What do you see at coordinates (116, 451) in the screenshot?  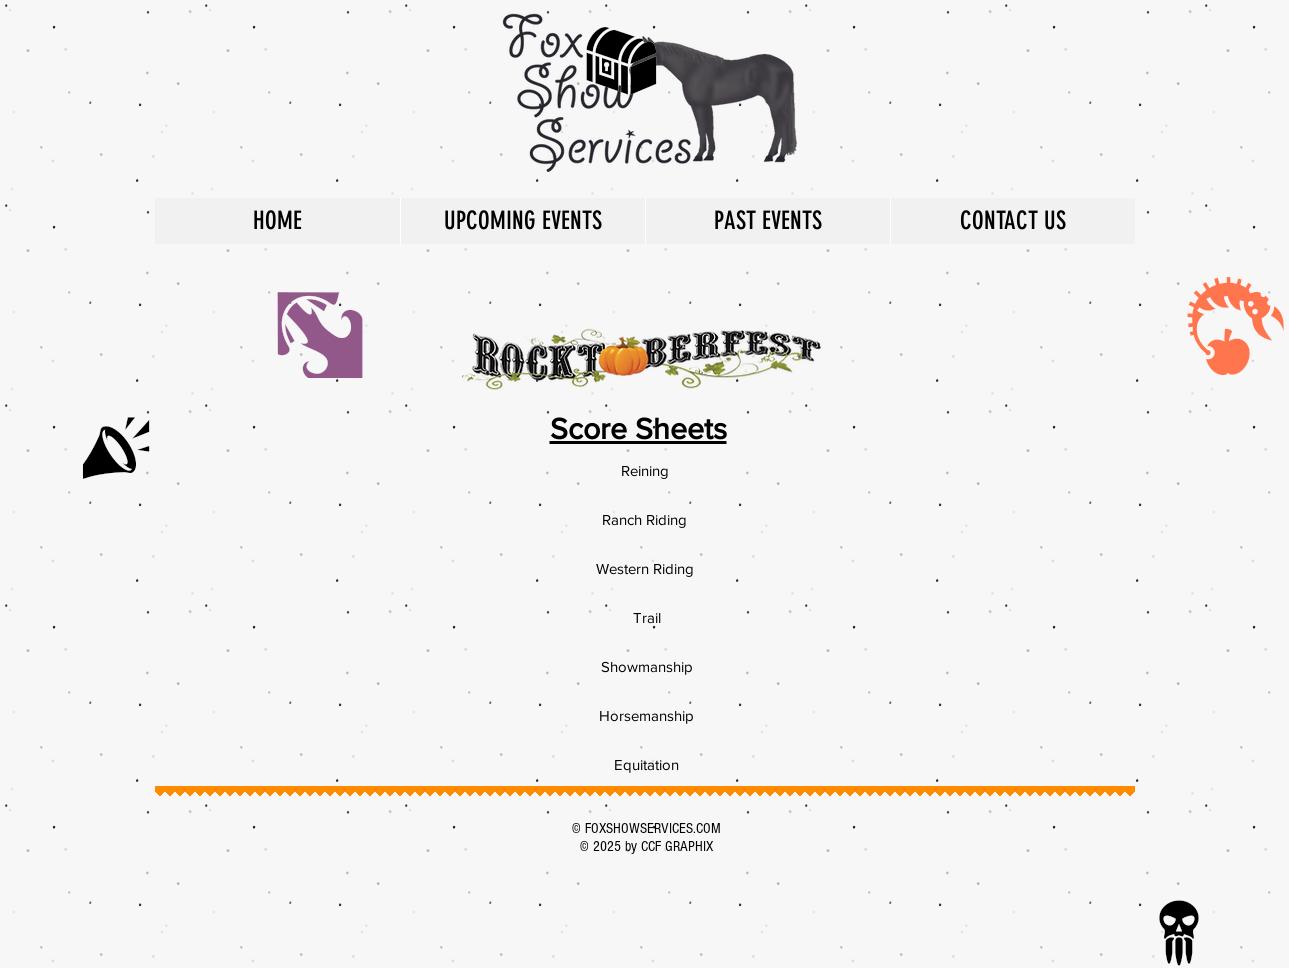 I see `make an announcement or broadcast` at bounding box center [116, 451].